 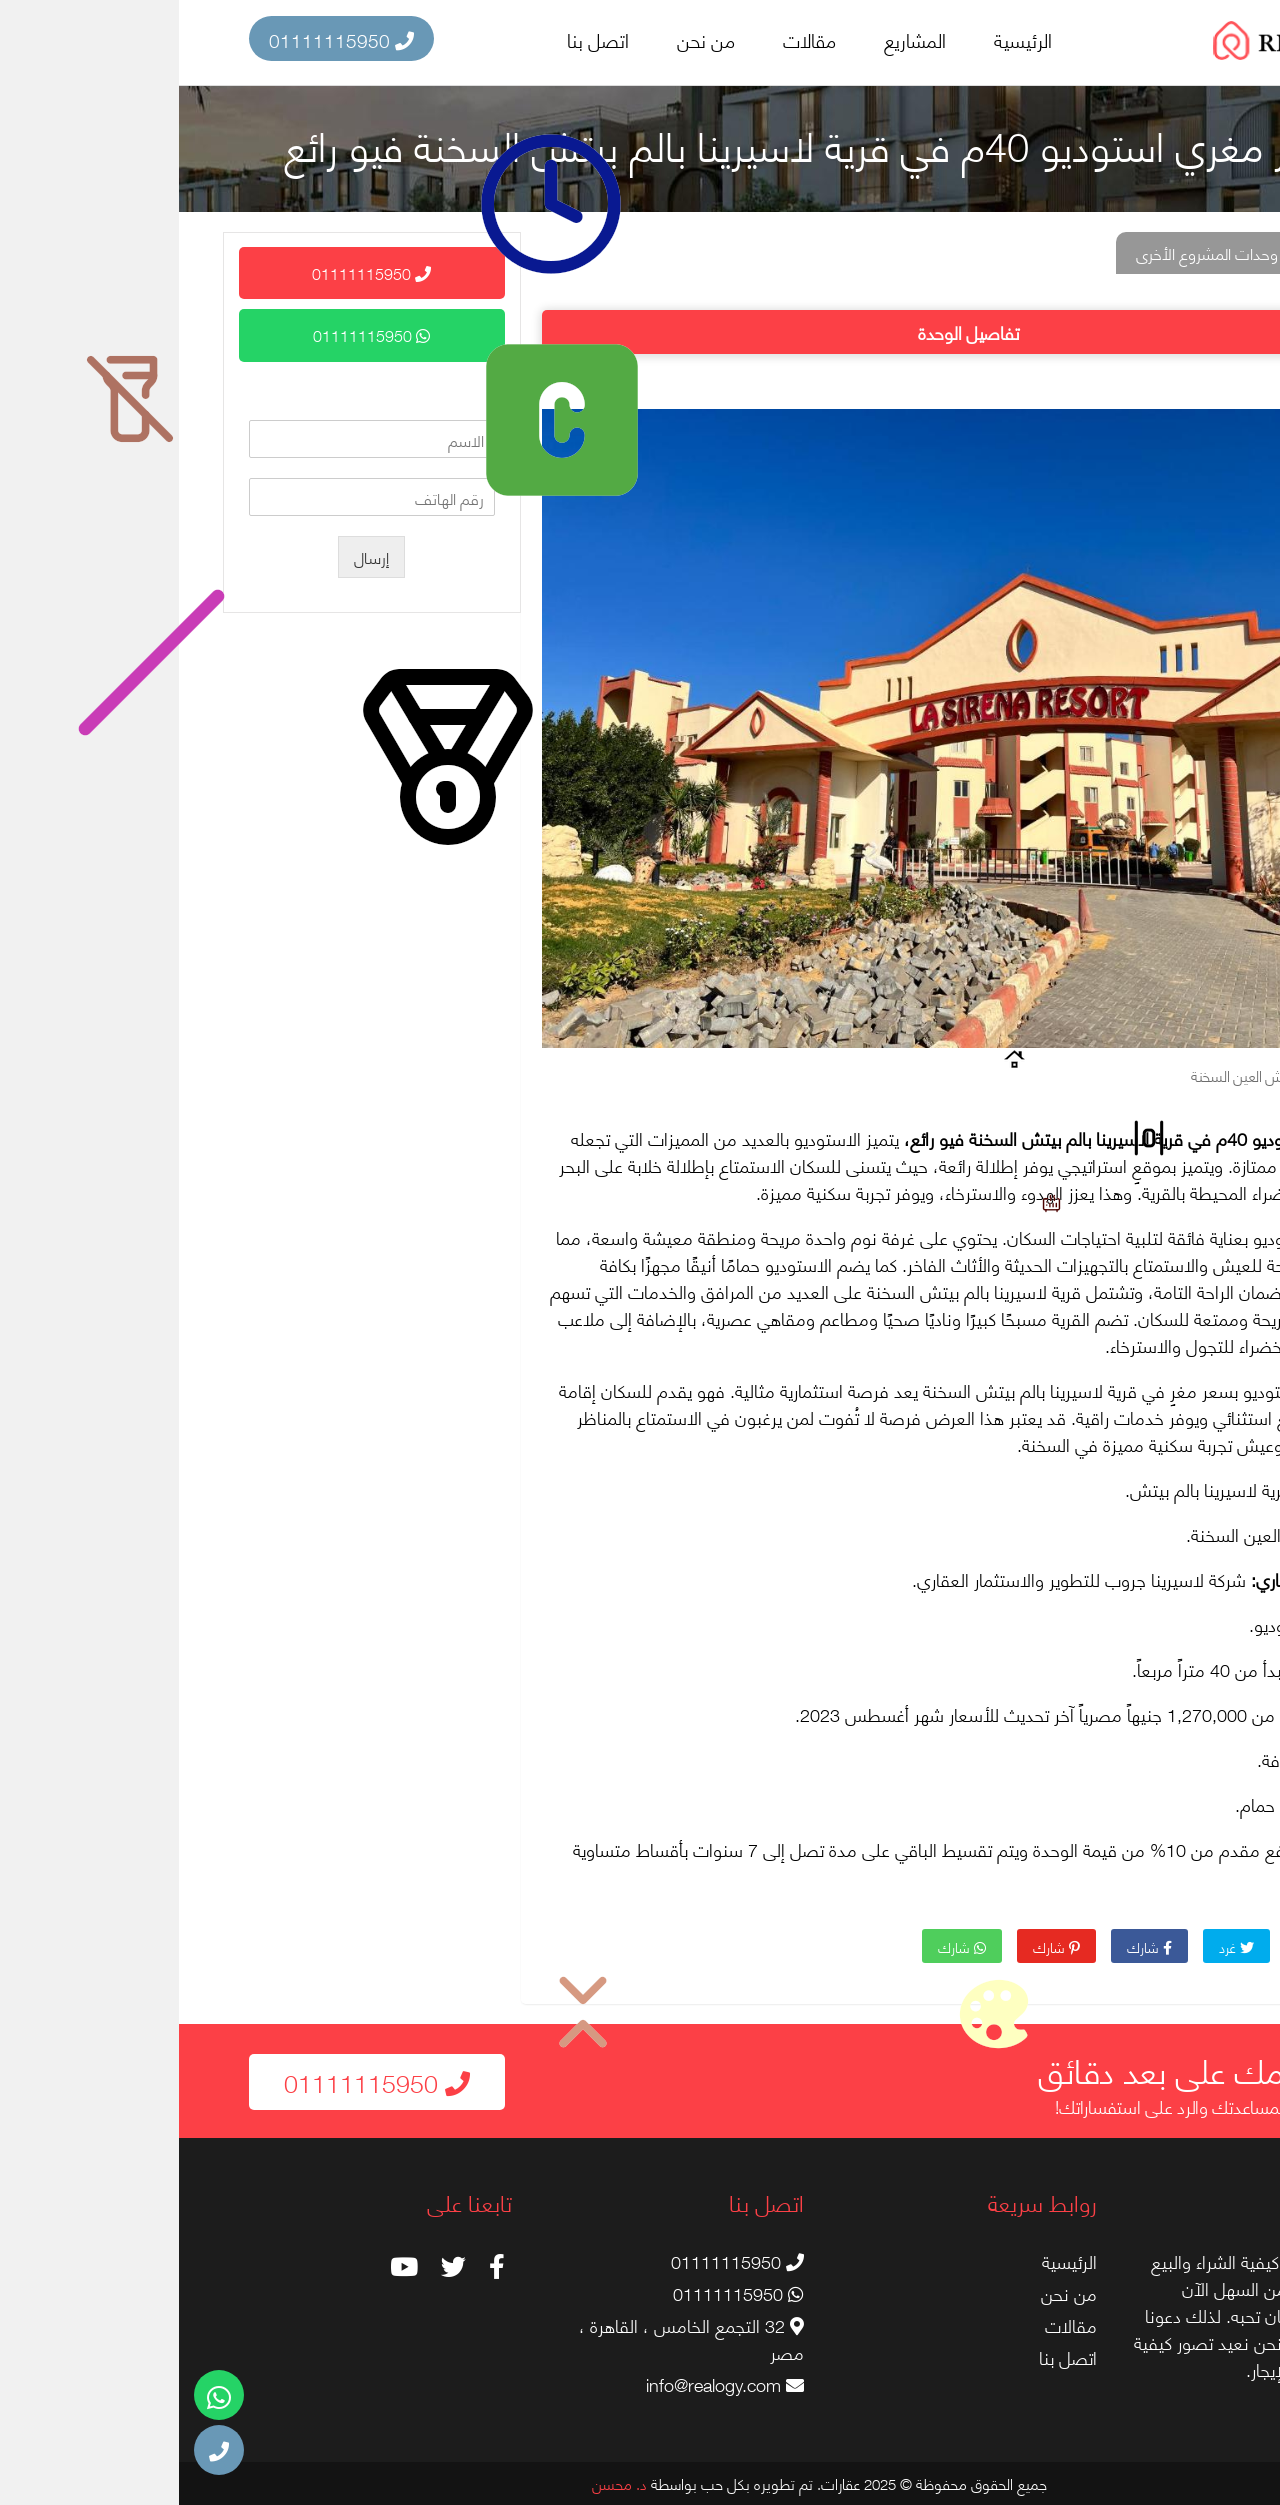 What do you see at coordinates (994, 2014) in the screenshot?
I see `open color picker or theme settings` at bounding box center [994, 2014].